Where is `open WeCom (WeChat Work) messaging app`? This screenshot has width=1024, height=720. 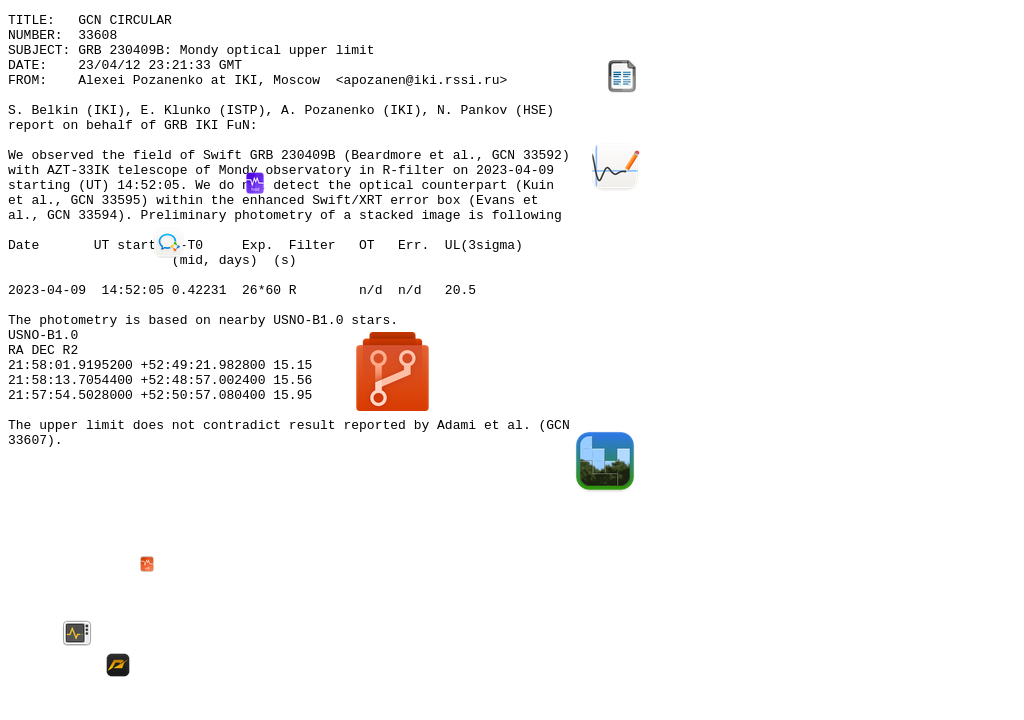 open WeCom (WeChat Work) messaging app is located at coordinates (168, 242).